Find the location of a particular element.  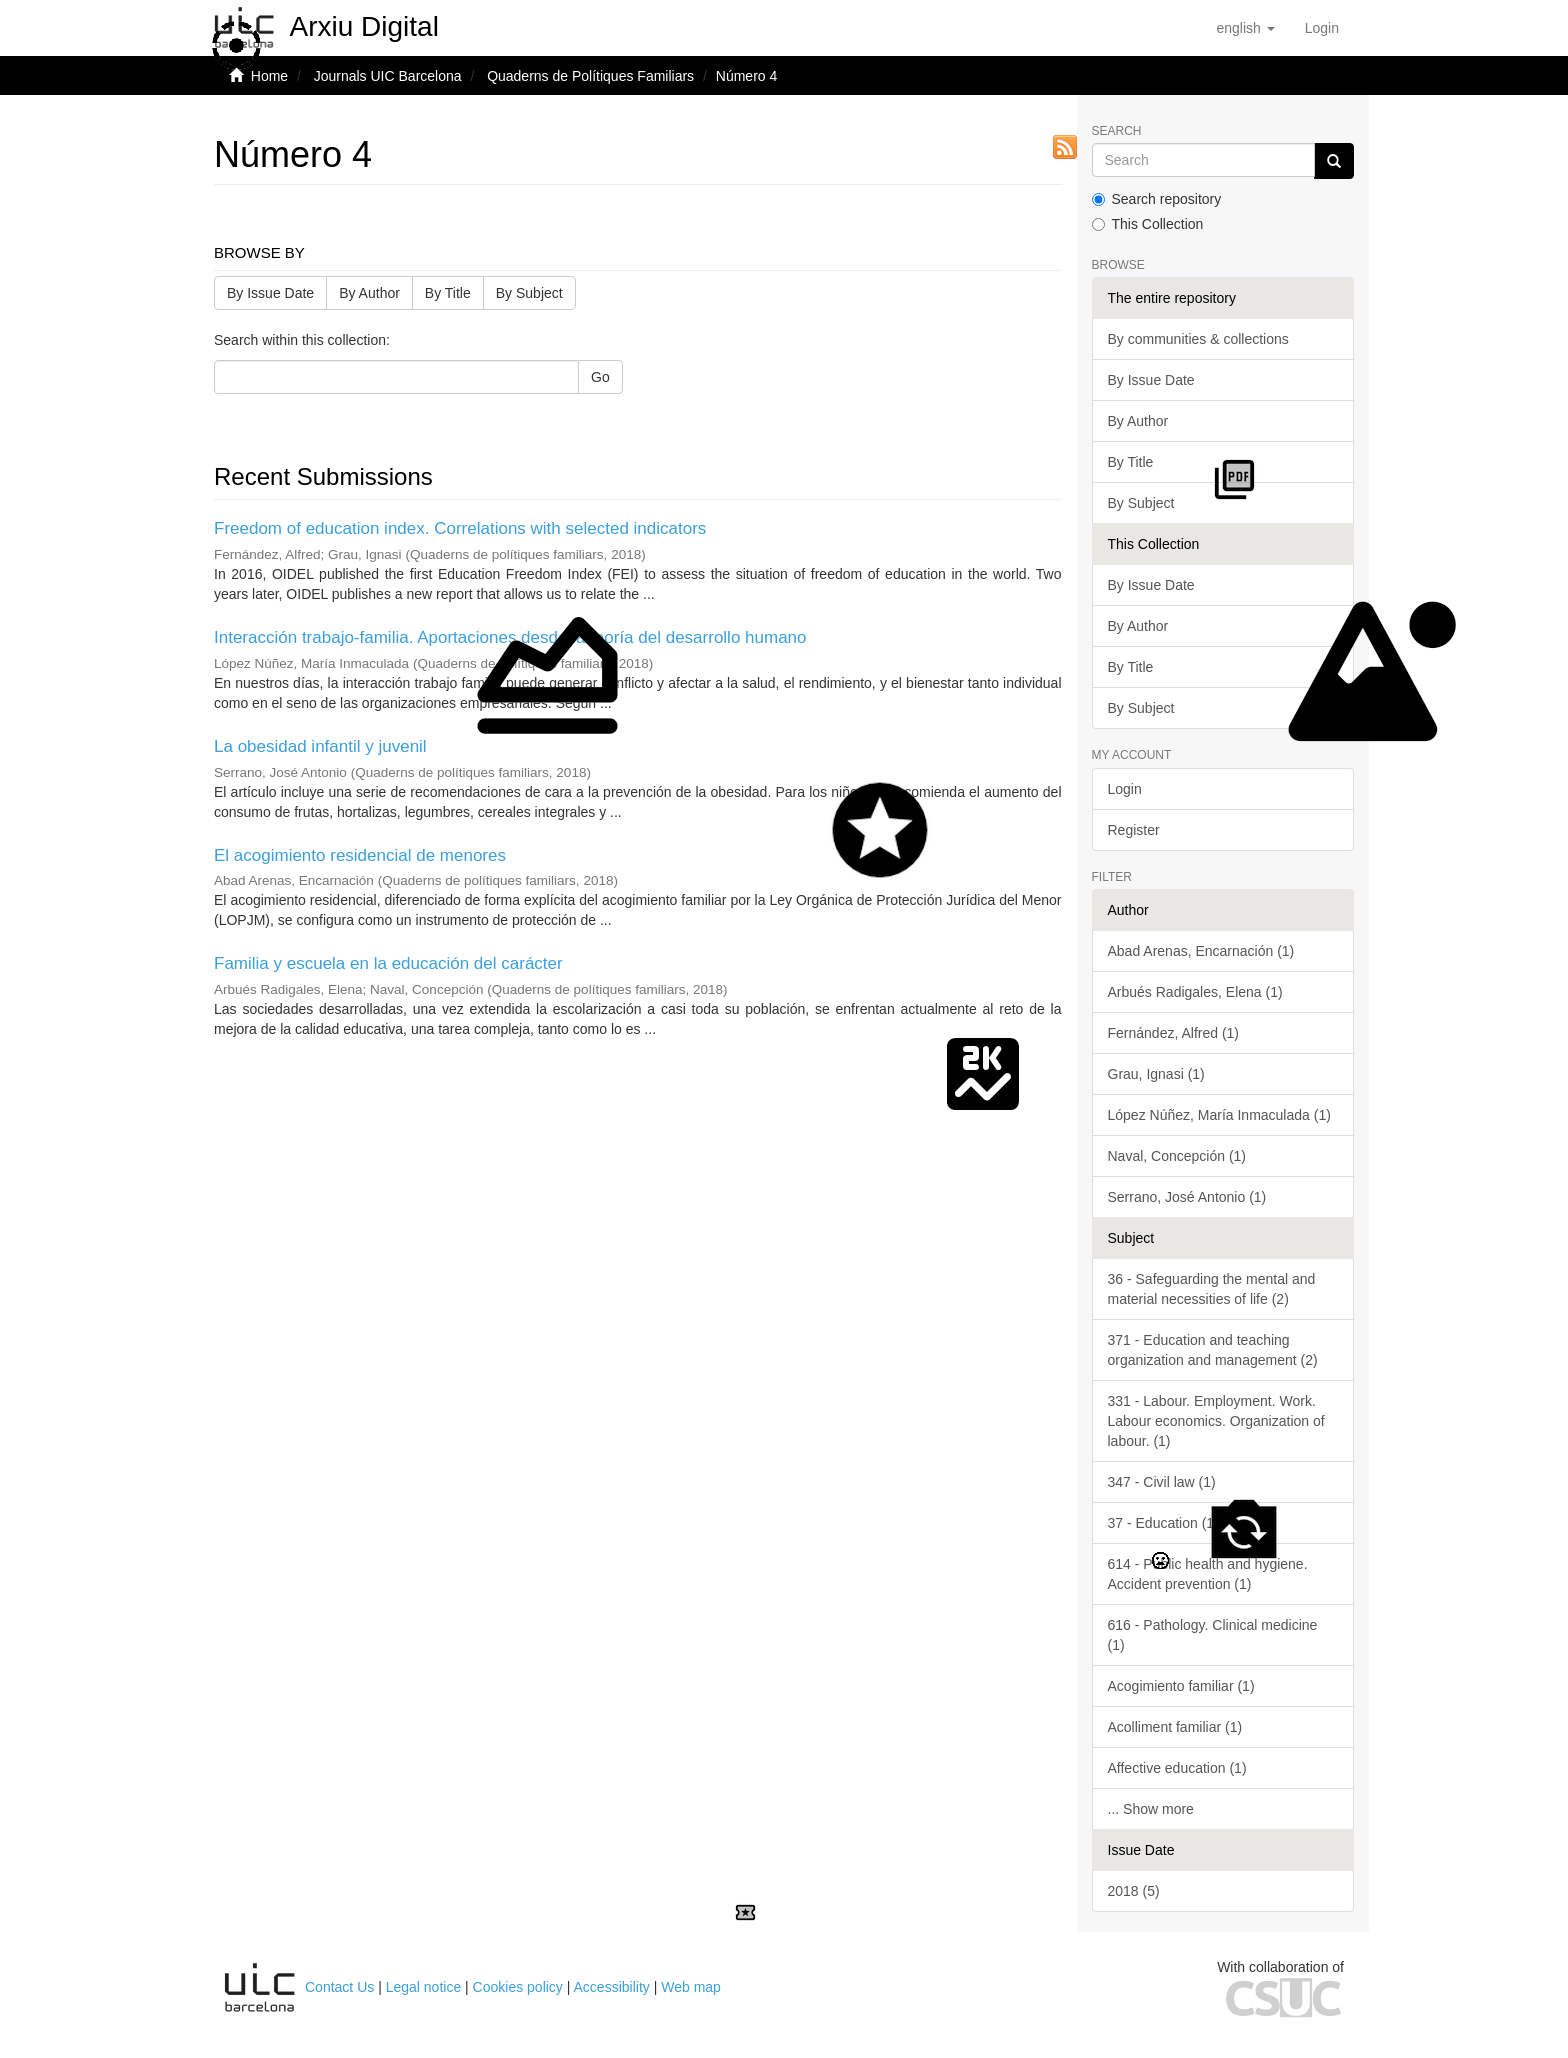

save or export as PDF is located at coordinates (1234, 479).